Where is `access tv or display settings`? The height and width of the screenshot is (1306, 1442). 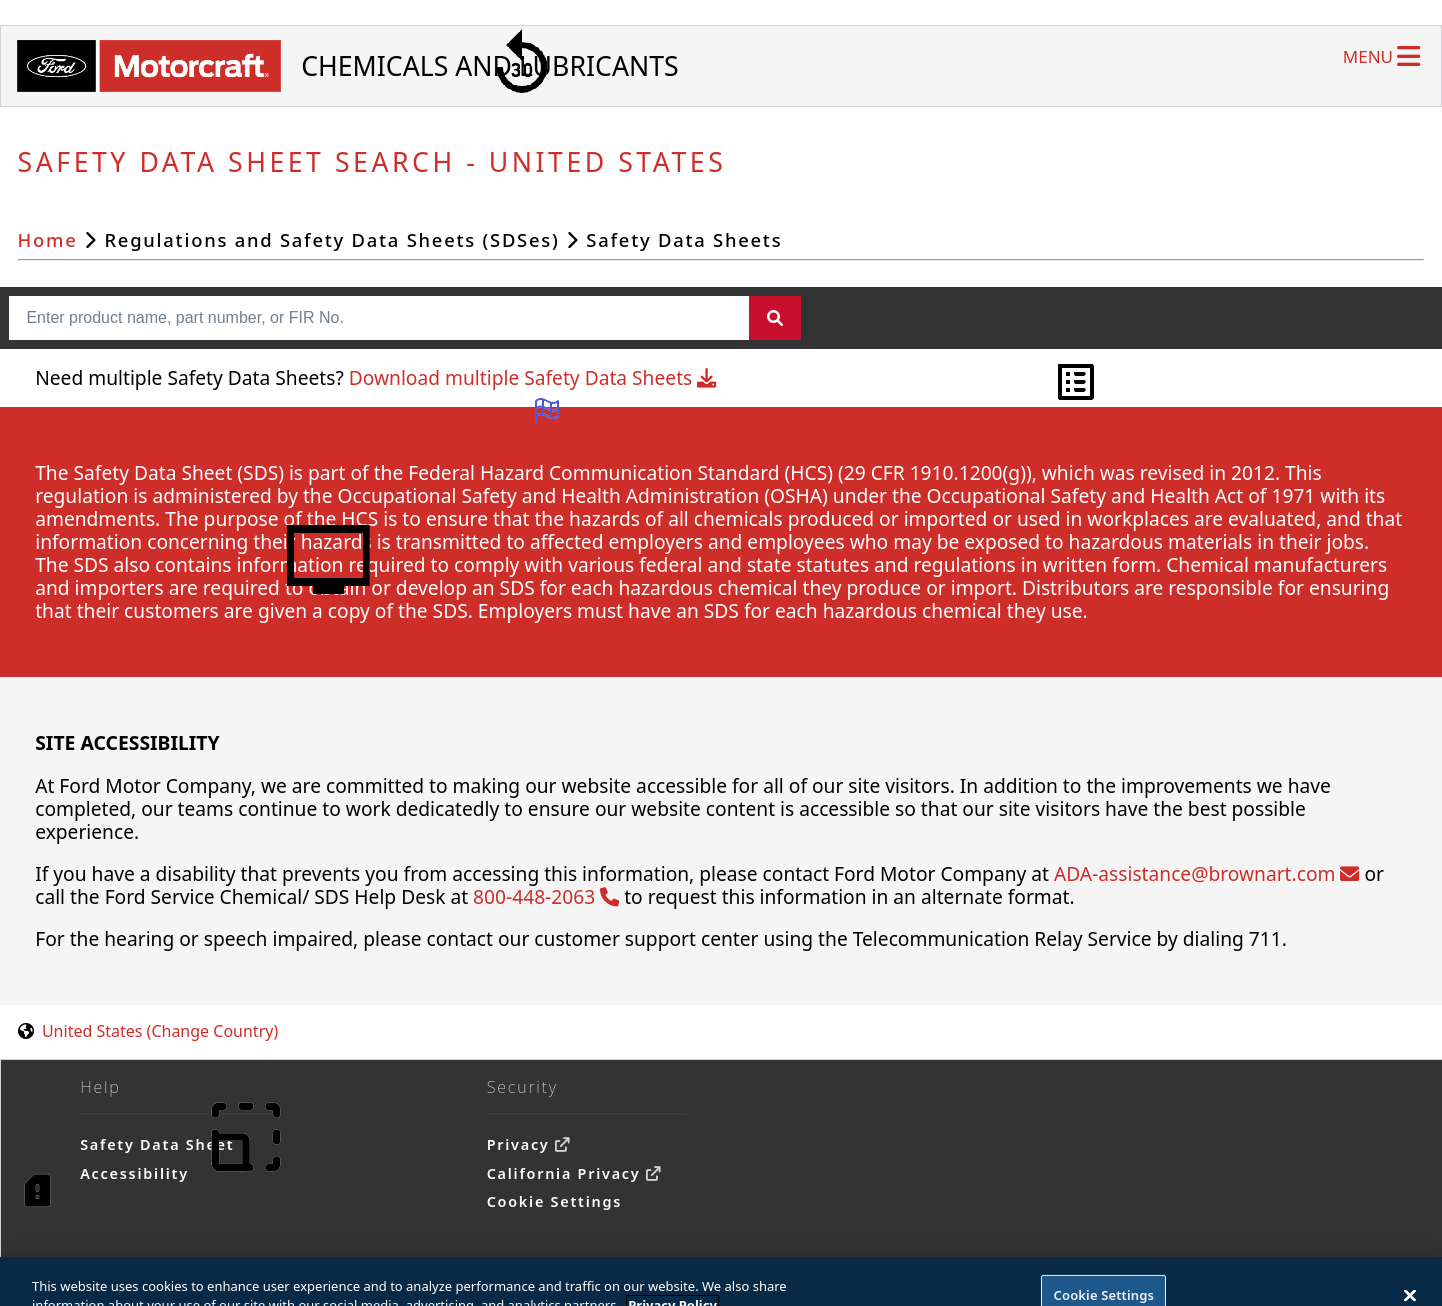
access tv or display settings is located at coordinates (328, 559).